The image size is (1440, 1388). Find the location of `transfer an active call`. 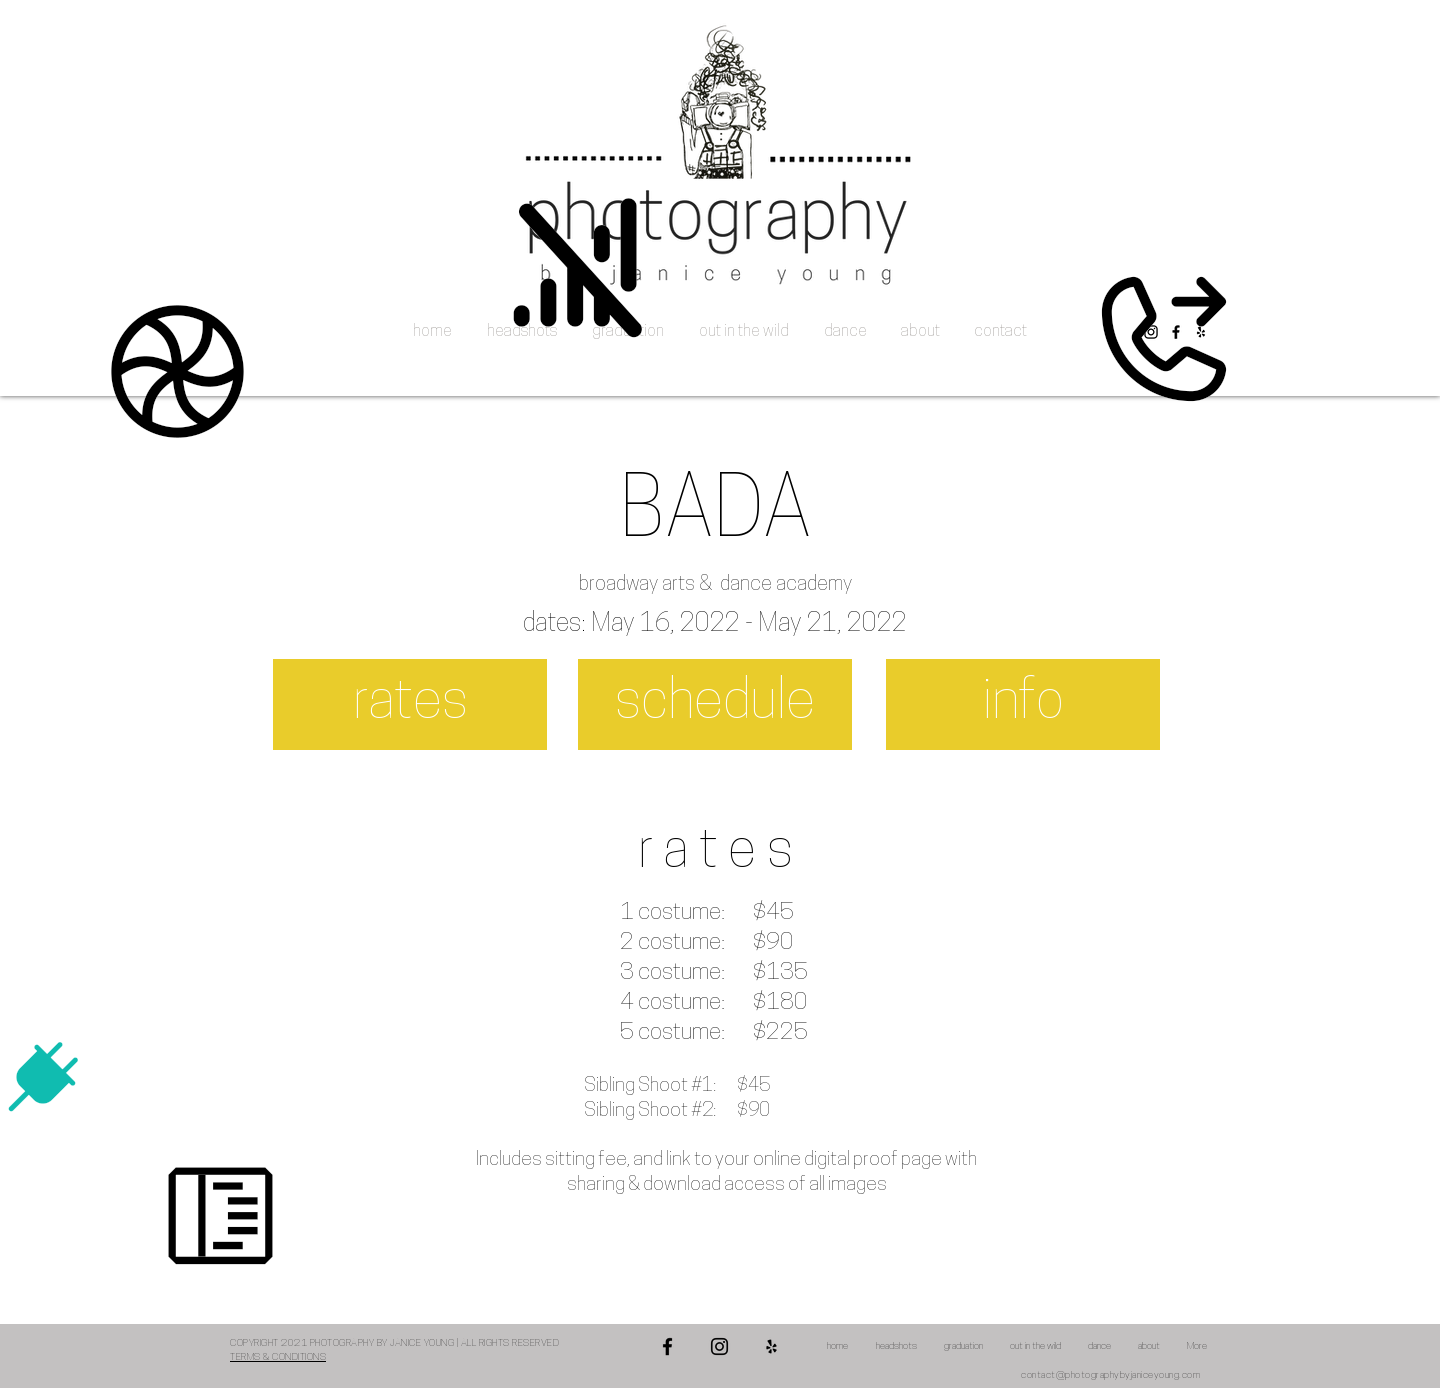

transfer an active call is located at coordinates (1166, 336).